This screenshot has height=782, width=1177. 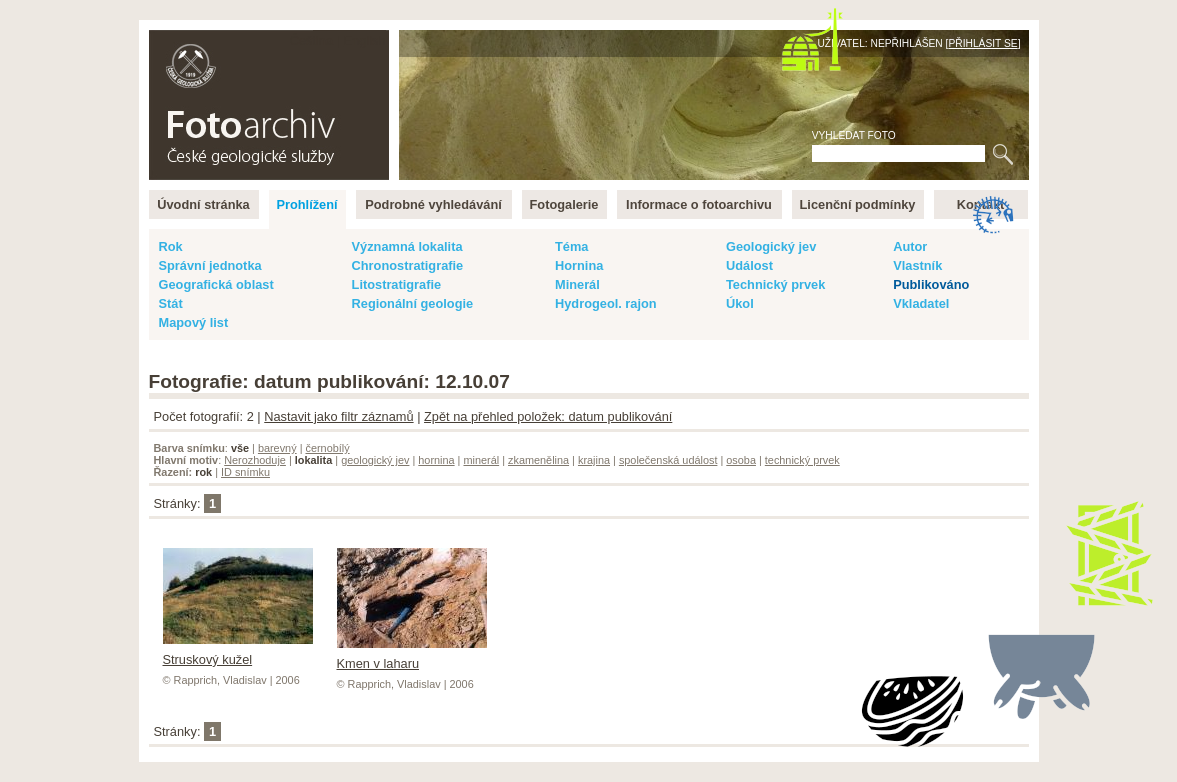 I want to click on access fossil or dinosaur collection, so click(x=993, y=215).